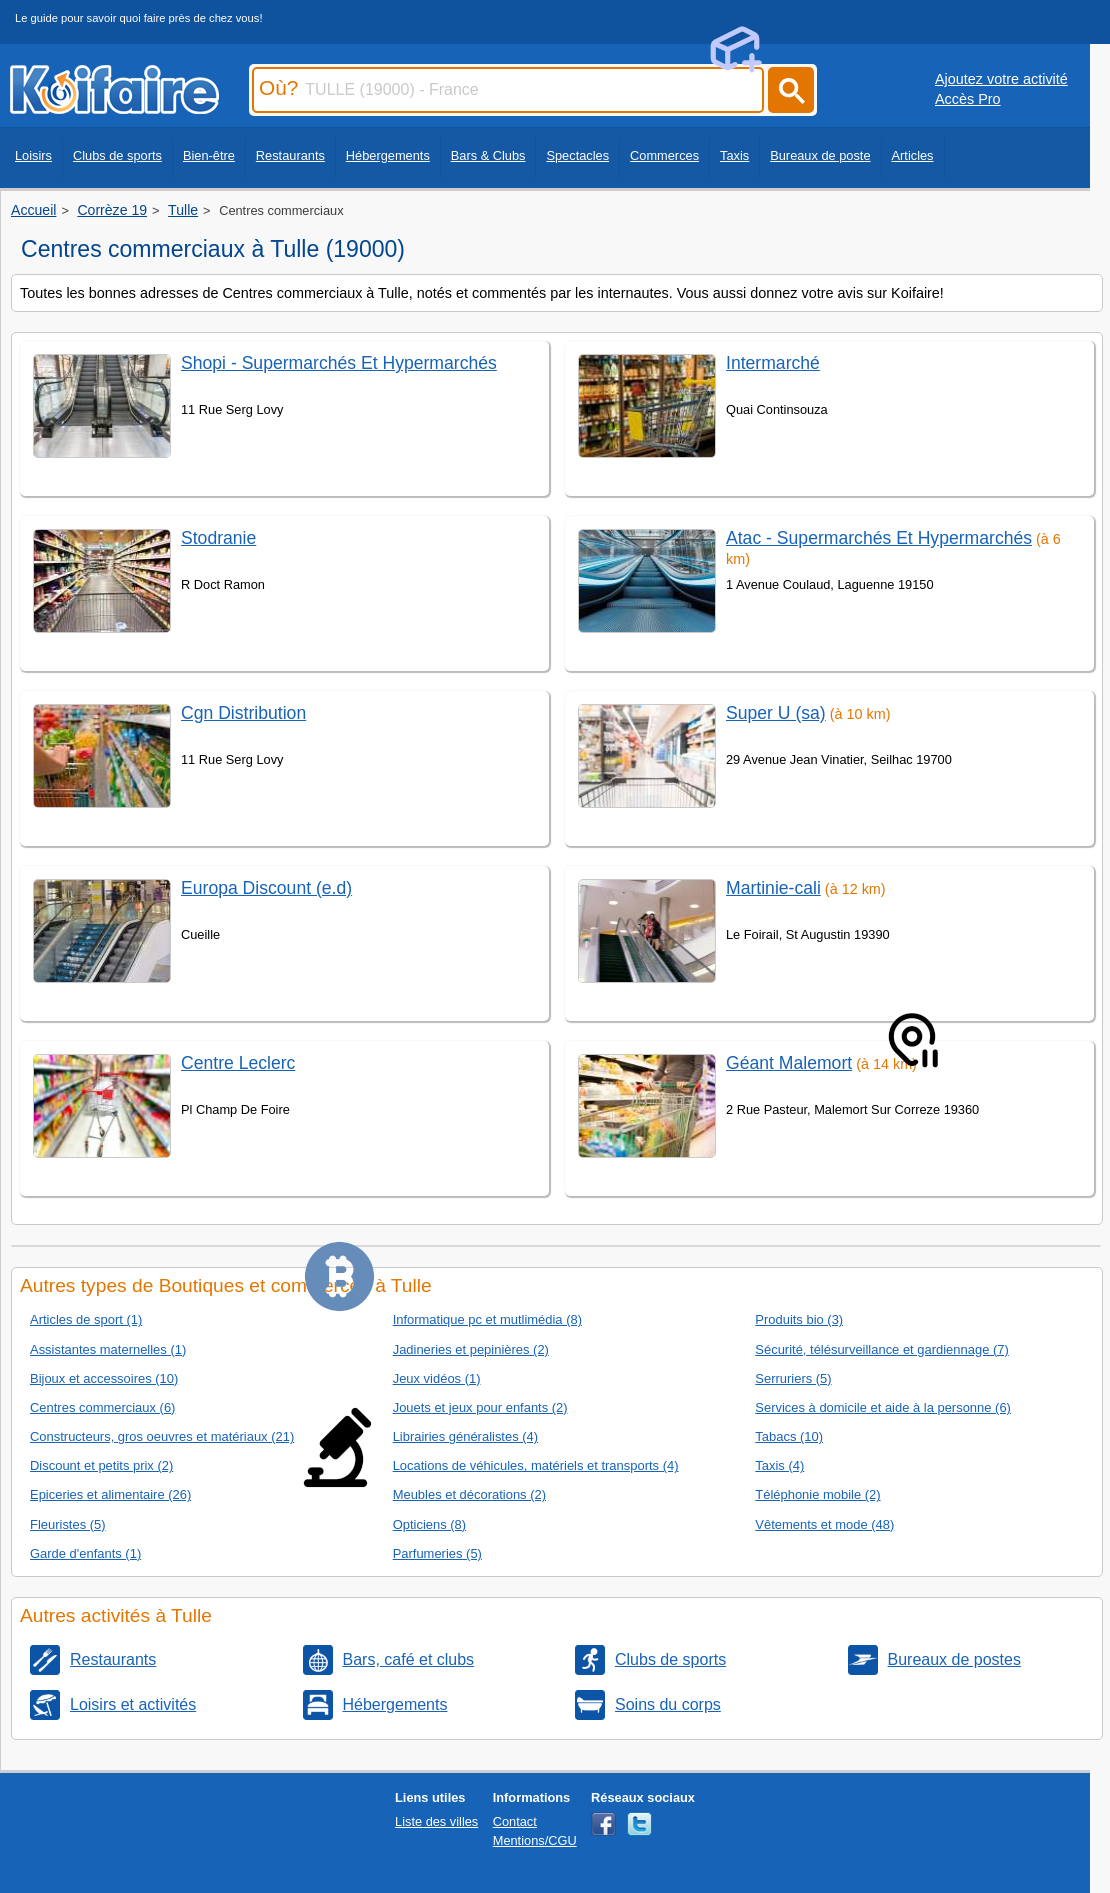  Describe the element at coordinates (912, 1039) in the screenshot. I see `pause location tracking` at that location.